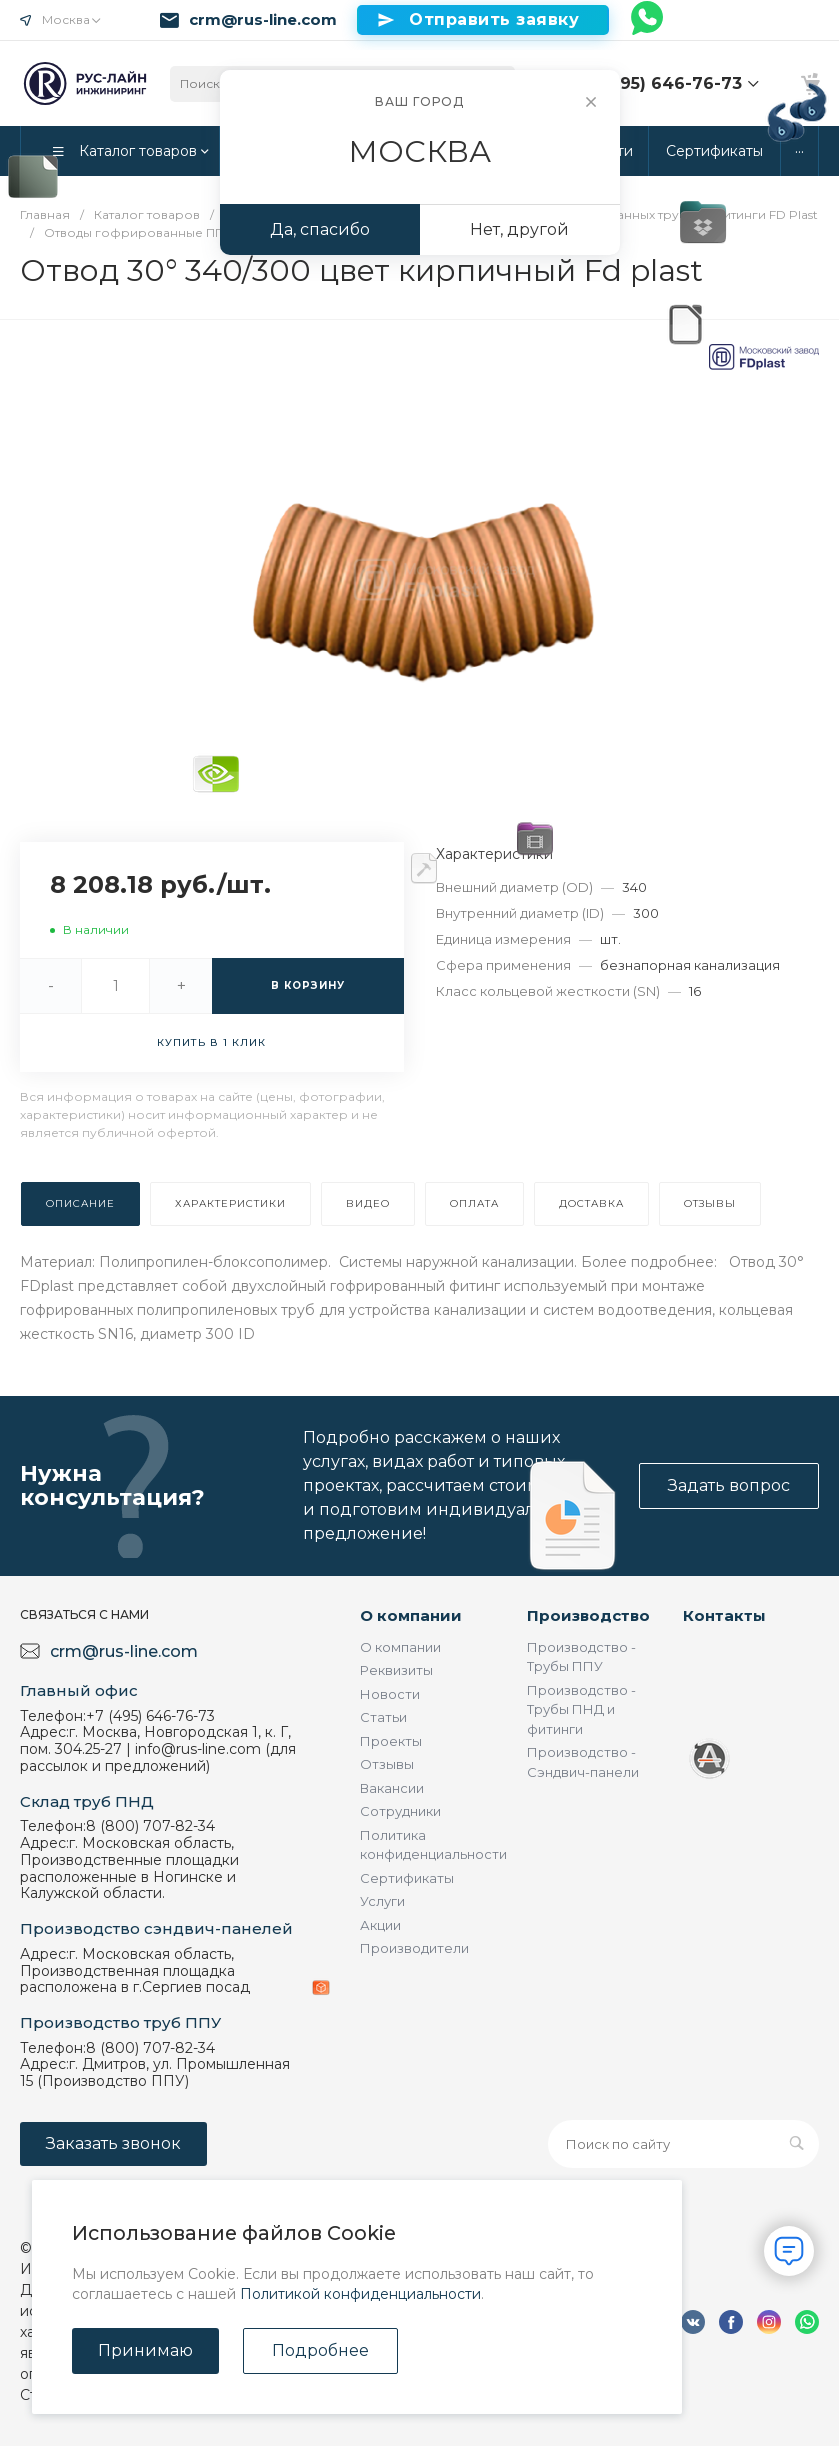  What do you see at coordinates (709, 1758) in the screenshot?
I see `open the update manager application` at bounding box center [709, 1758].